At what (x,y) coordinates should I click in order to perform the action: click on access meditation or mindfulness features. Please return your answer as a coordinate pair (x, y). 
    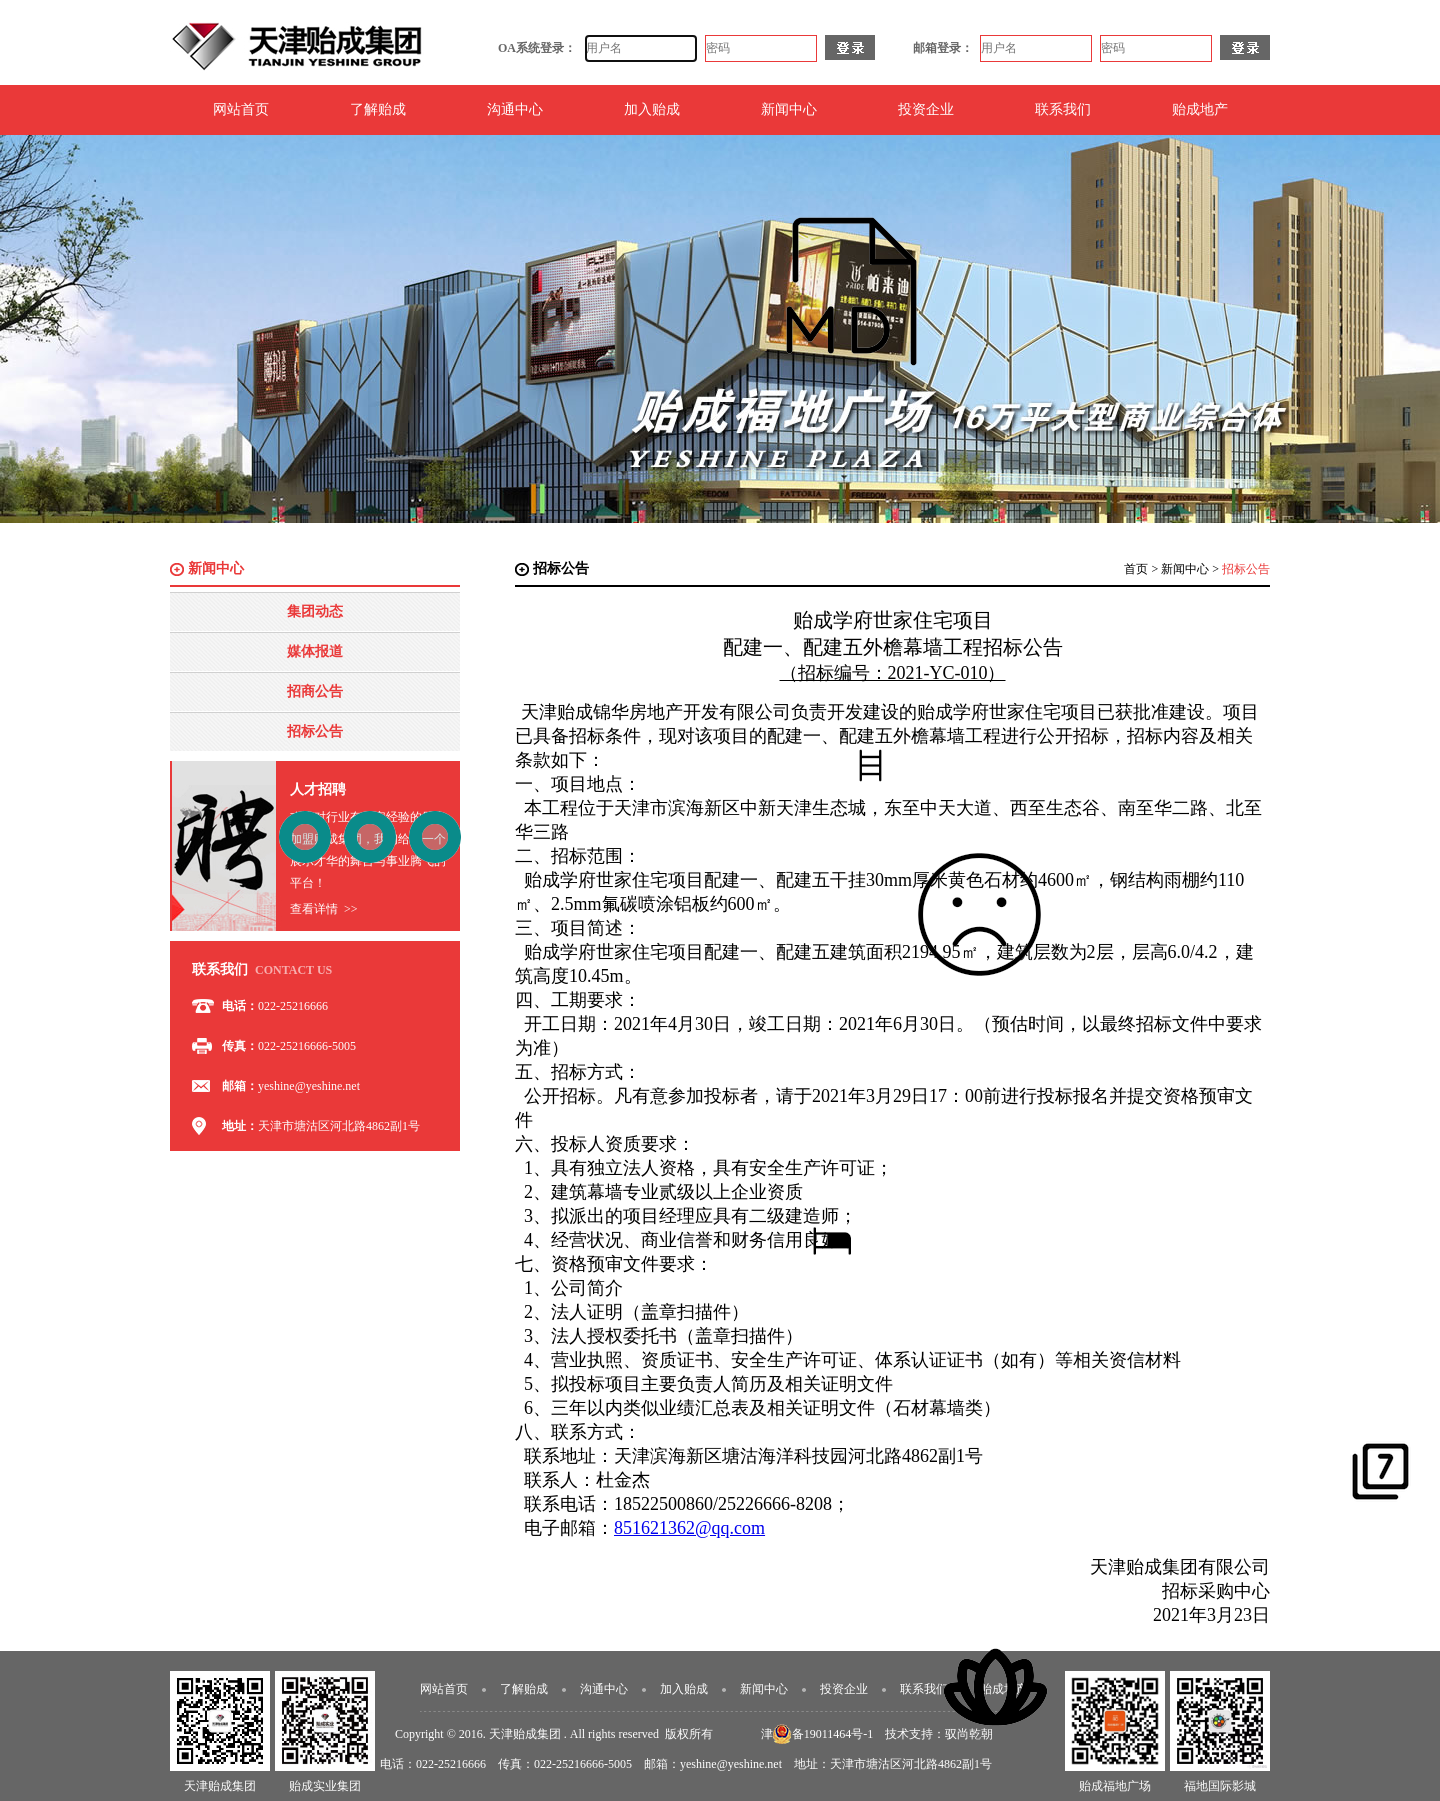
    Looking at the image, I should click on (995, 1690).